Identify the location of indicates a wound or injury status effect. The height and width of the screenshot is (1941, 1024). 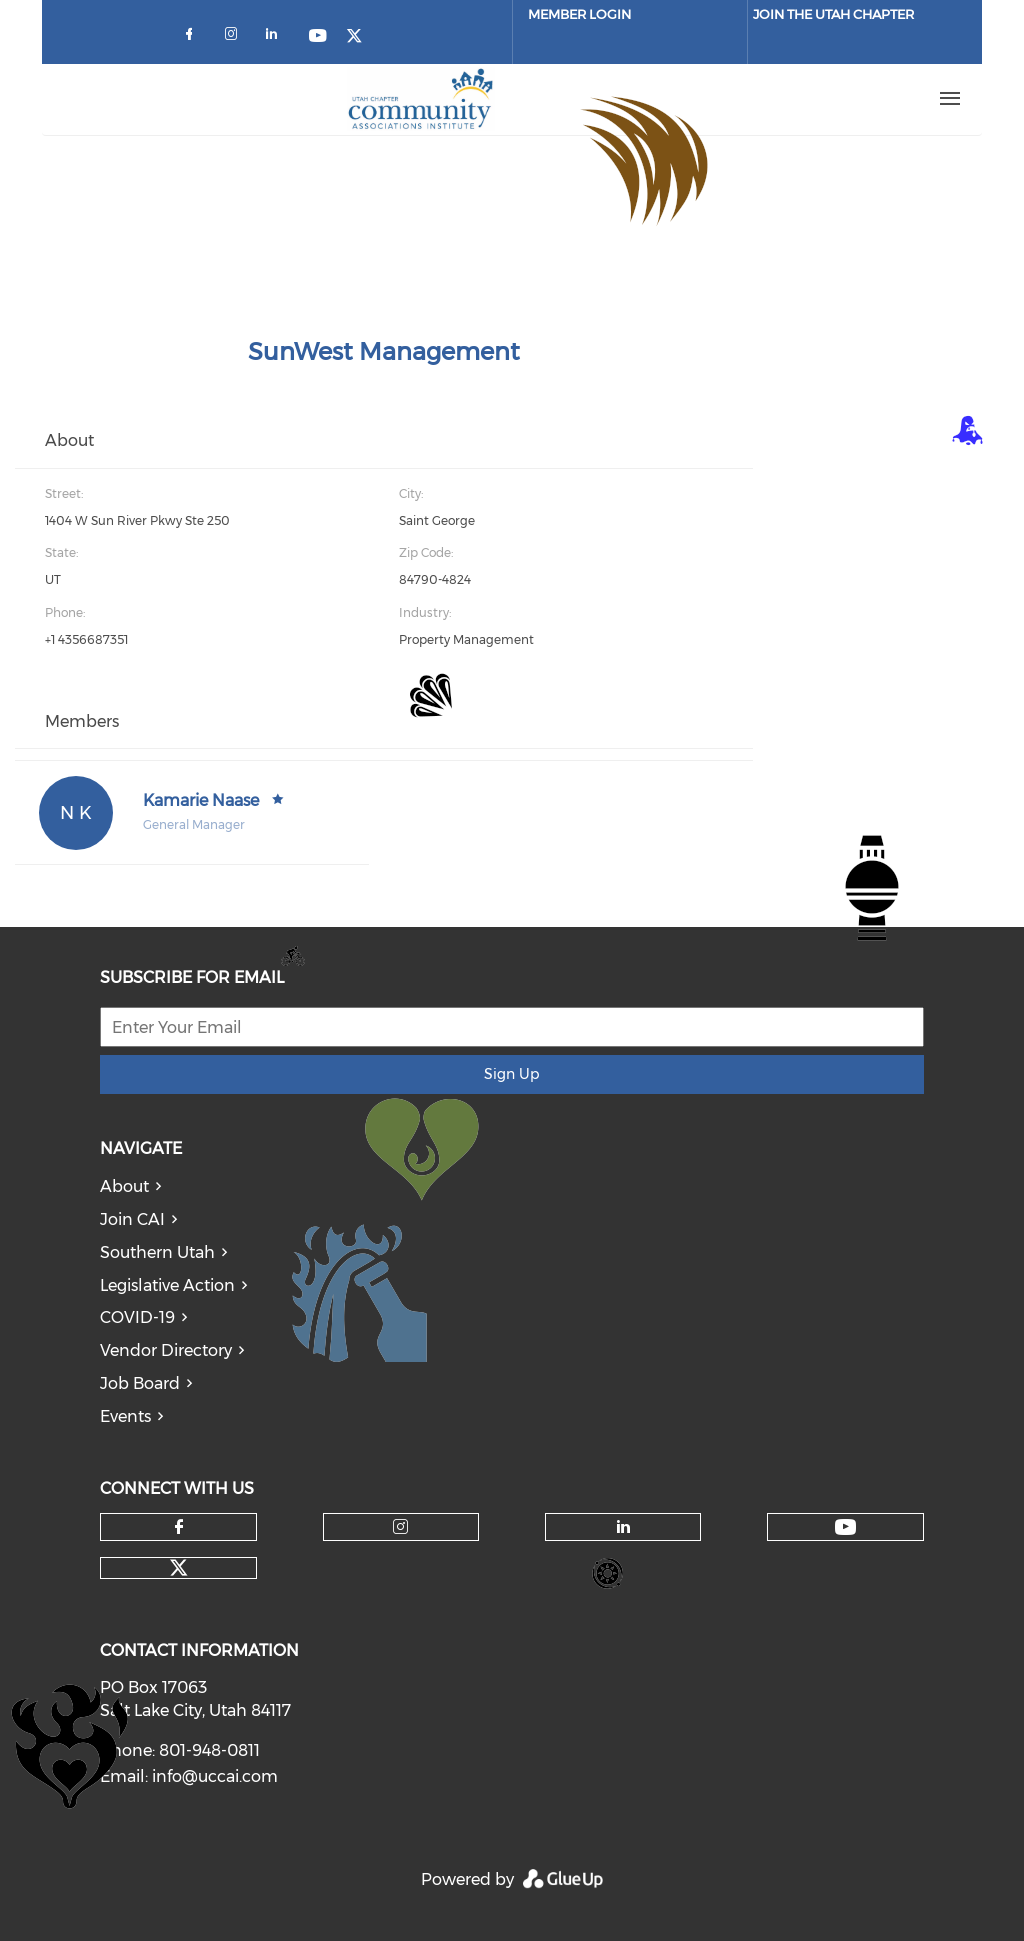
(644, 159).